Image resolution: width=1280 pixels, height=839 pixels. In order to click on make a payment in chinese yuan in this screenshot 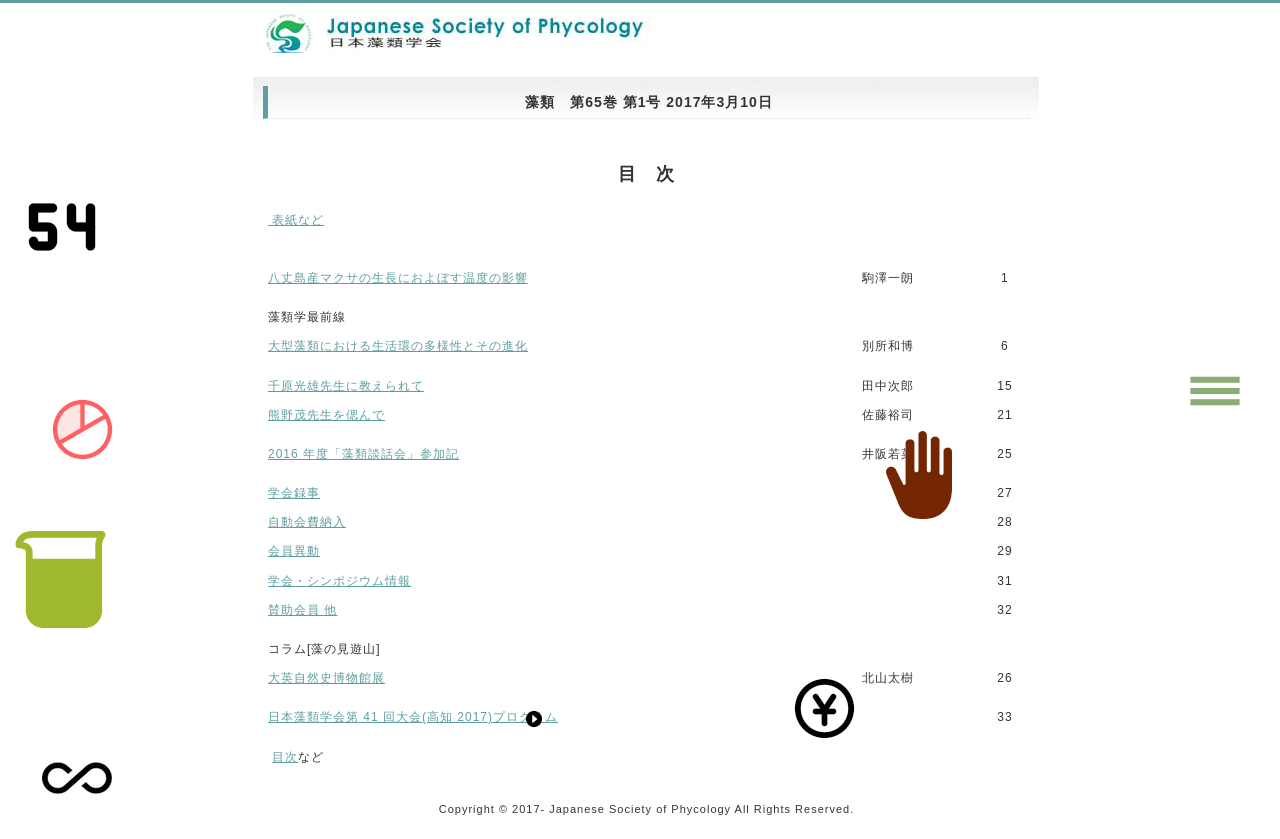, I will do `click(824, 708)`.